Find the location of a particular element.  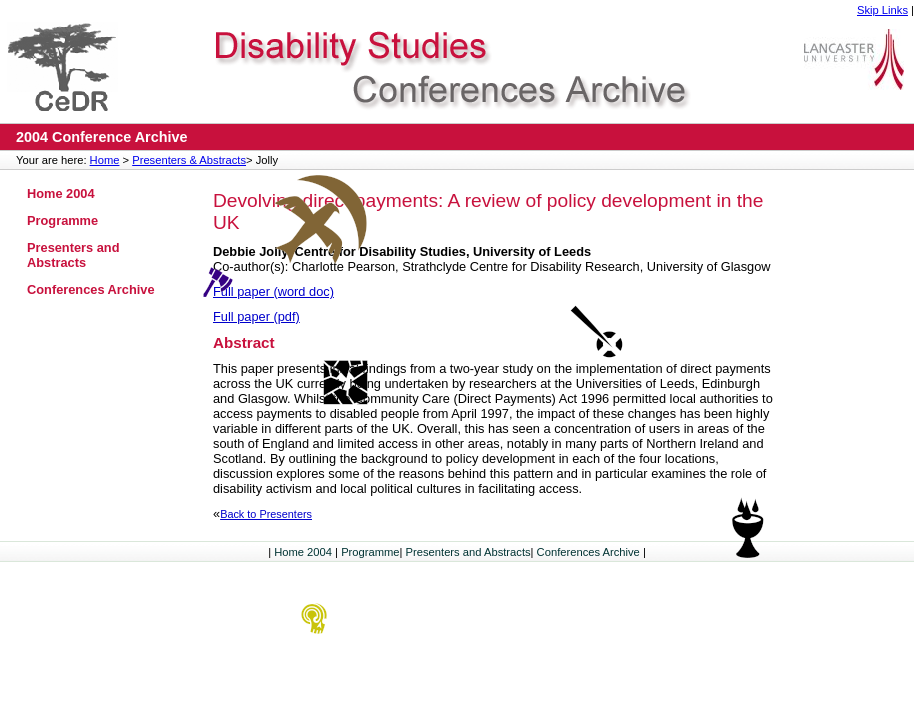

falcon moon game icon or badge is located at coordinates (320, 219).